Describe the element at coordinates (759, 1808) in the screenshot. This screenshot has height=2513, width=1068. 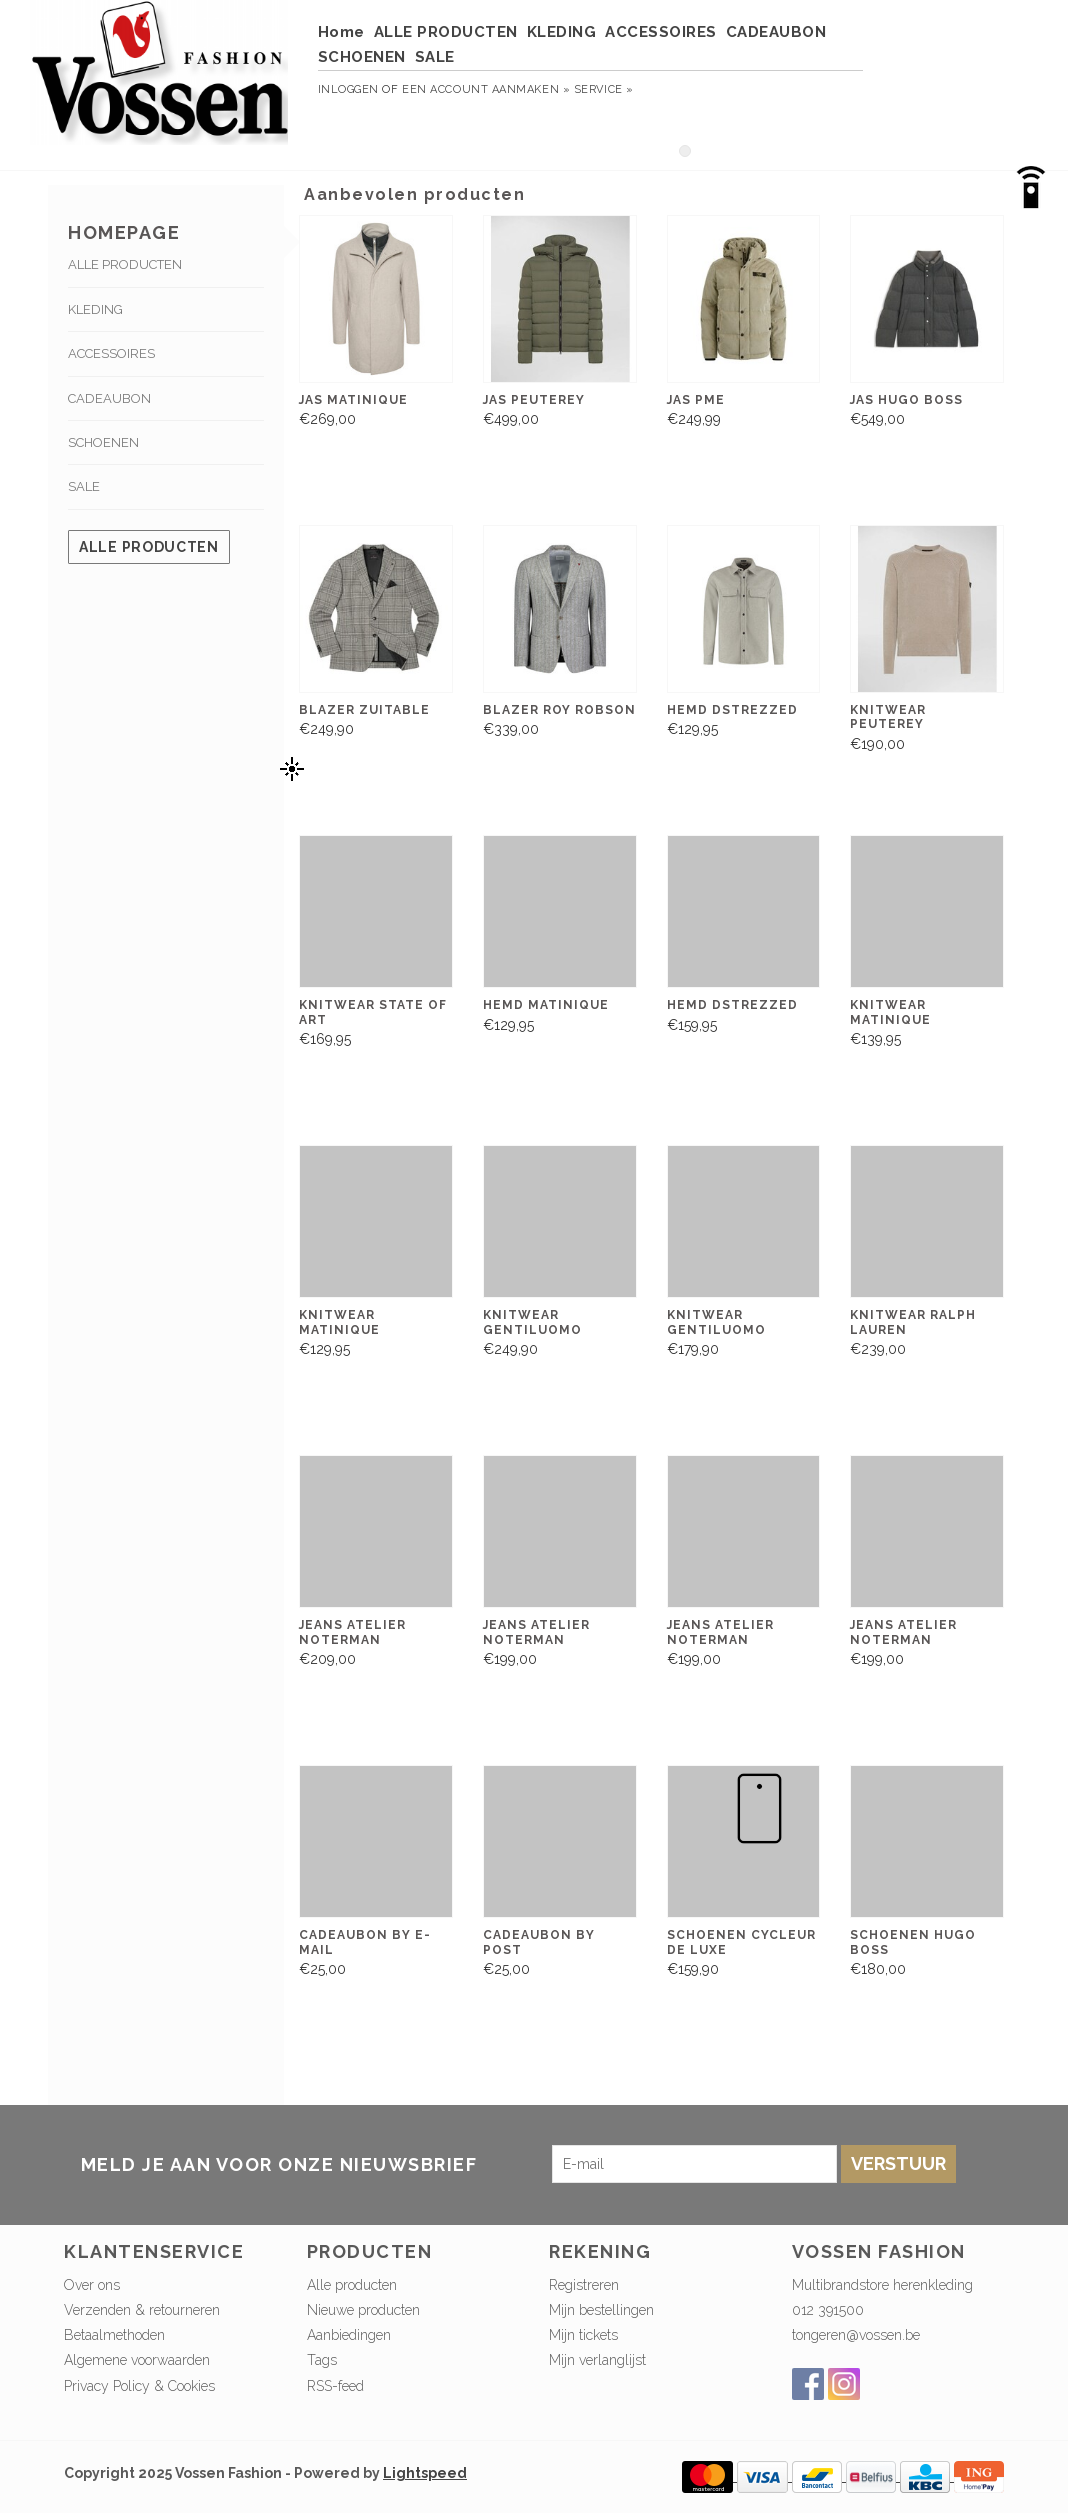
I see `access device camera through mobile` at that location.